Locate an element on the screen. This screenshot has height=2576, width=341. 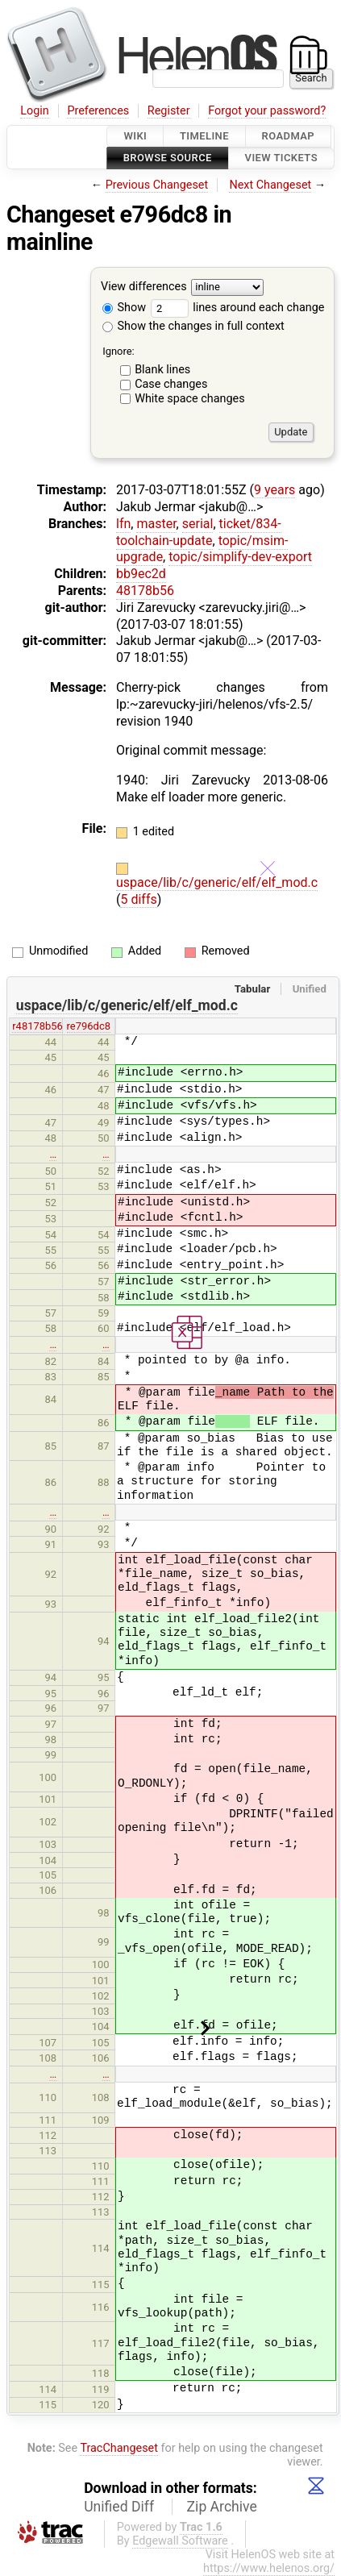
navigate to the next item or screen is located at coordinates (205, 2028).